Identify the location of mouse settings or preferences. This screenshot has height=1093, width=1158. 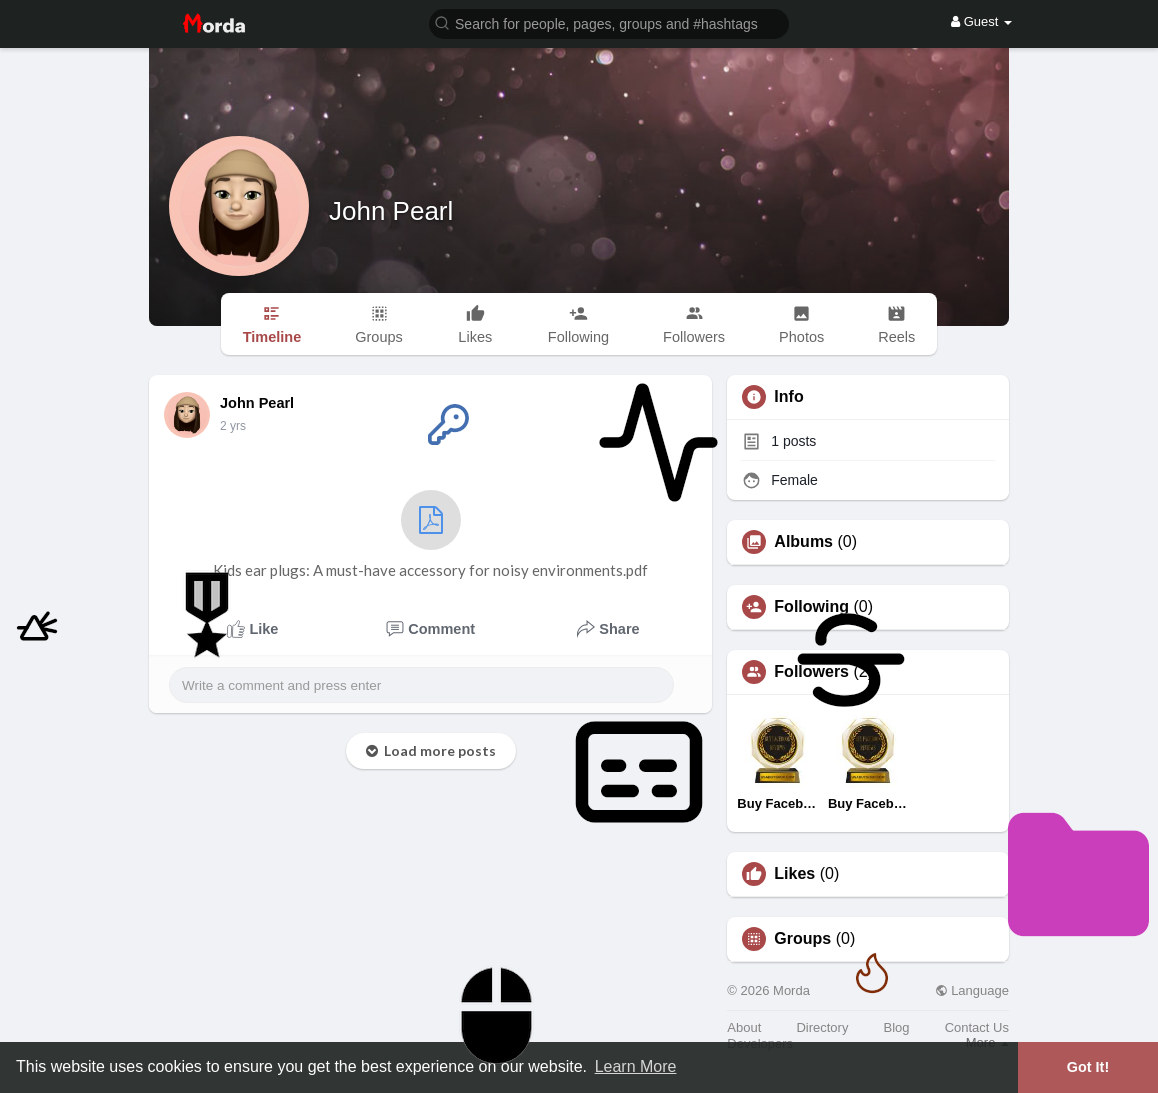
(496, 1015).